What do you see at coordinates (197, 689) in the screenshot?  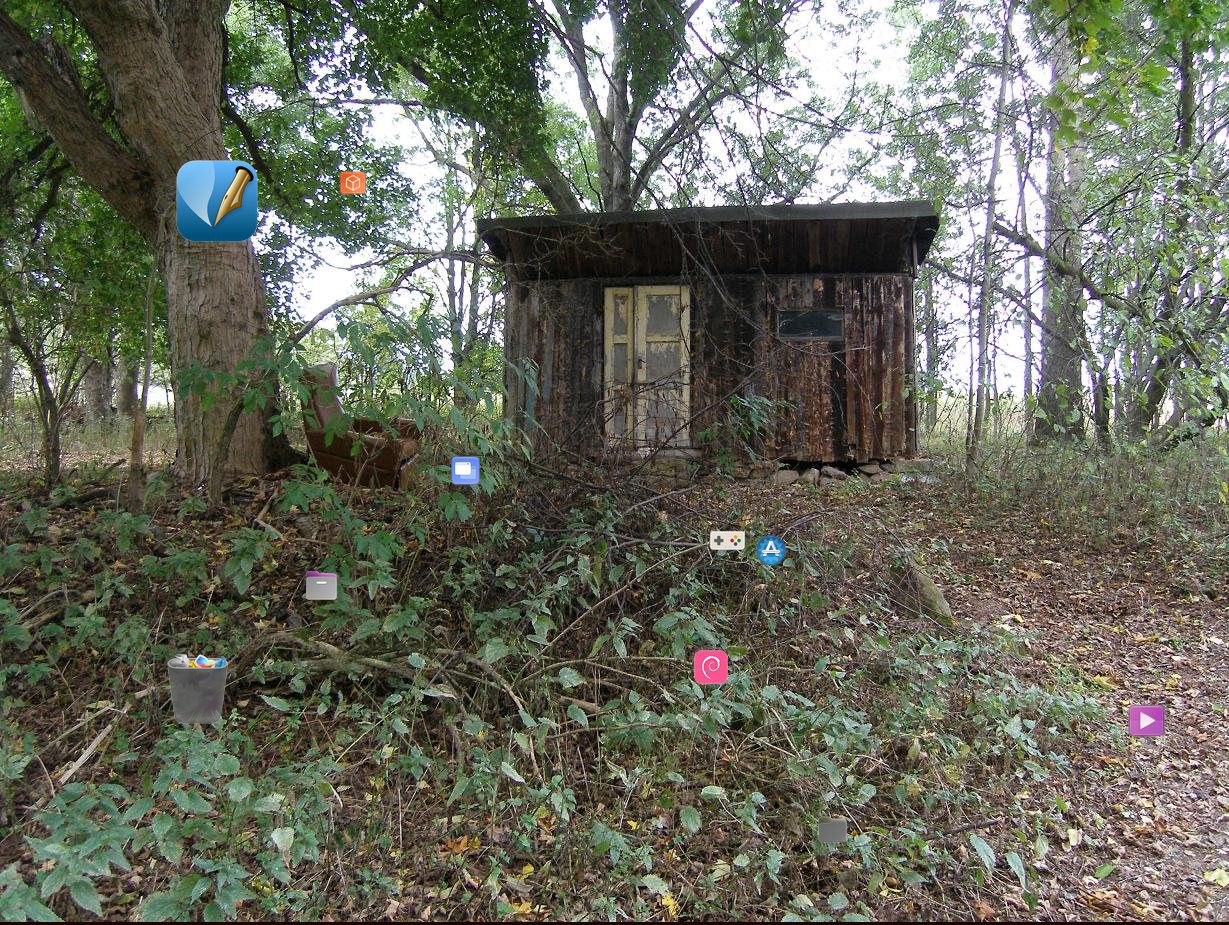 I see `open trash to view deleted files` at bounding box center [197, 689].